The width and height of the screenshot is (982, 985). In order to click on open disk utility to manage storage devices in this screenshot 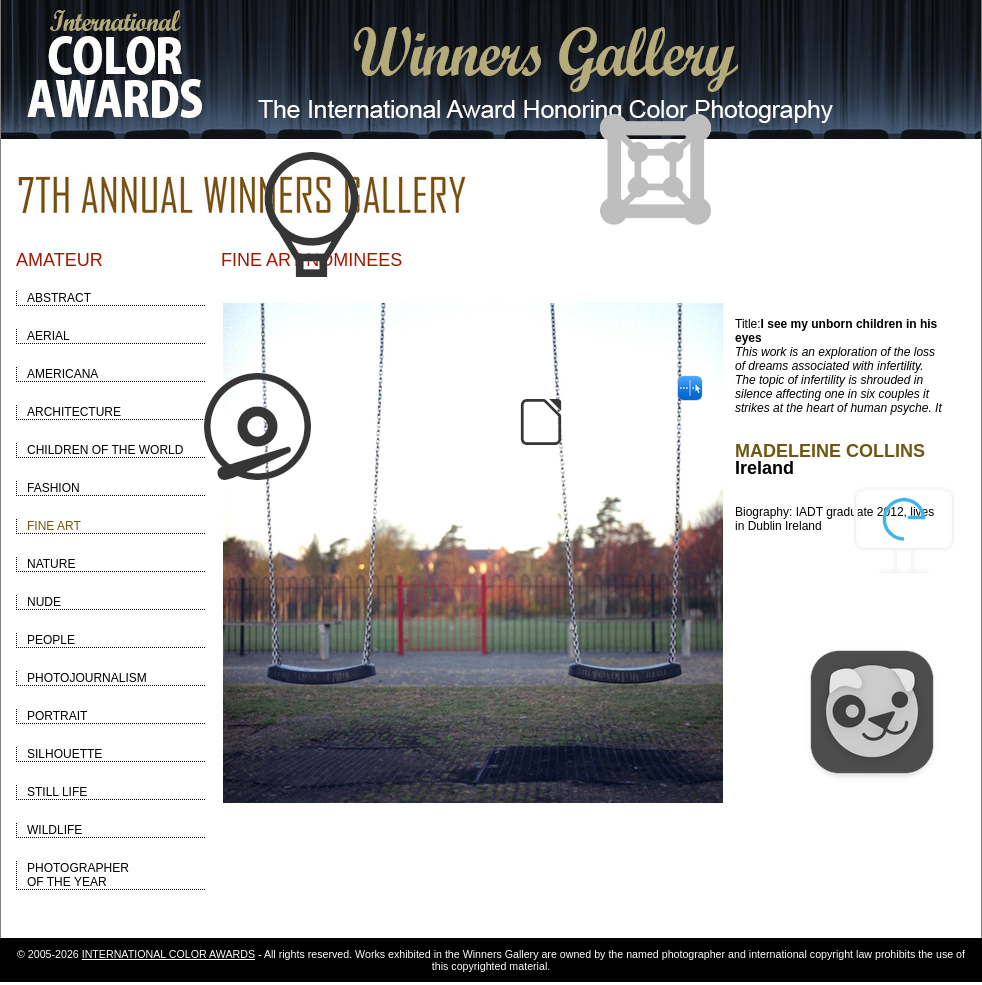, I will do `click(257, 426)`.